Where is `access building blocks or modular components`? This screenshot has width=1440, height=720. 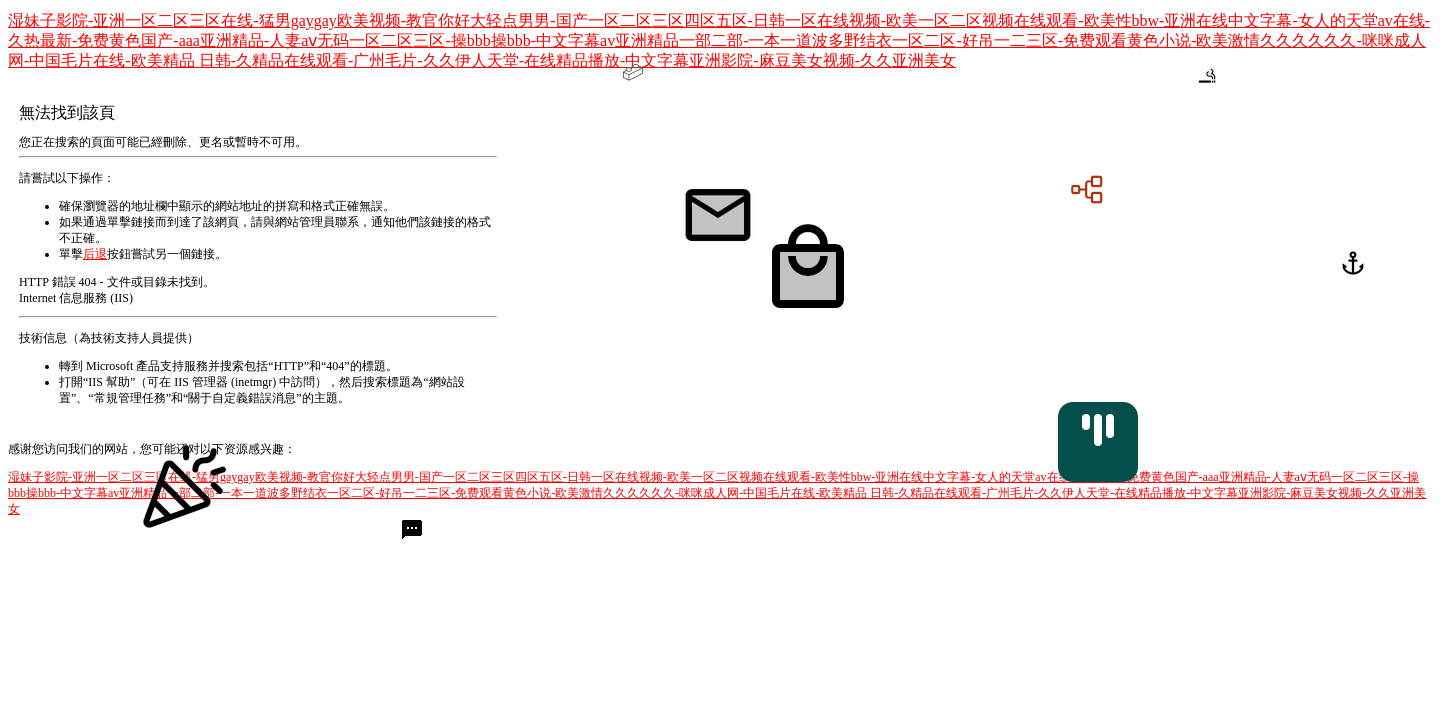
access building blocks or modular components is located at coordinates (633, 72).